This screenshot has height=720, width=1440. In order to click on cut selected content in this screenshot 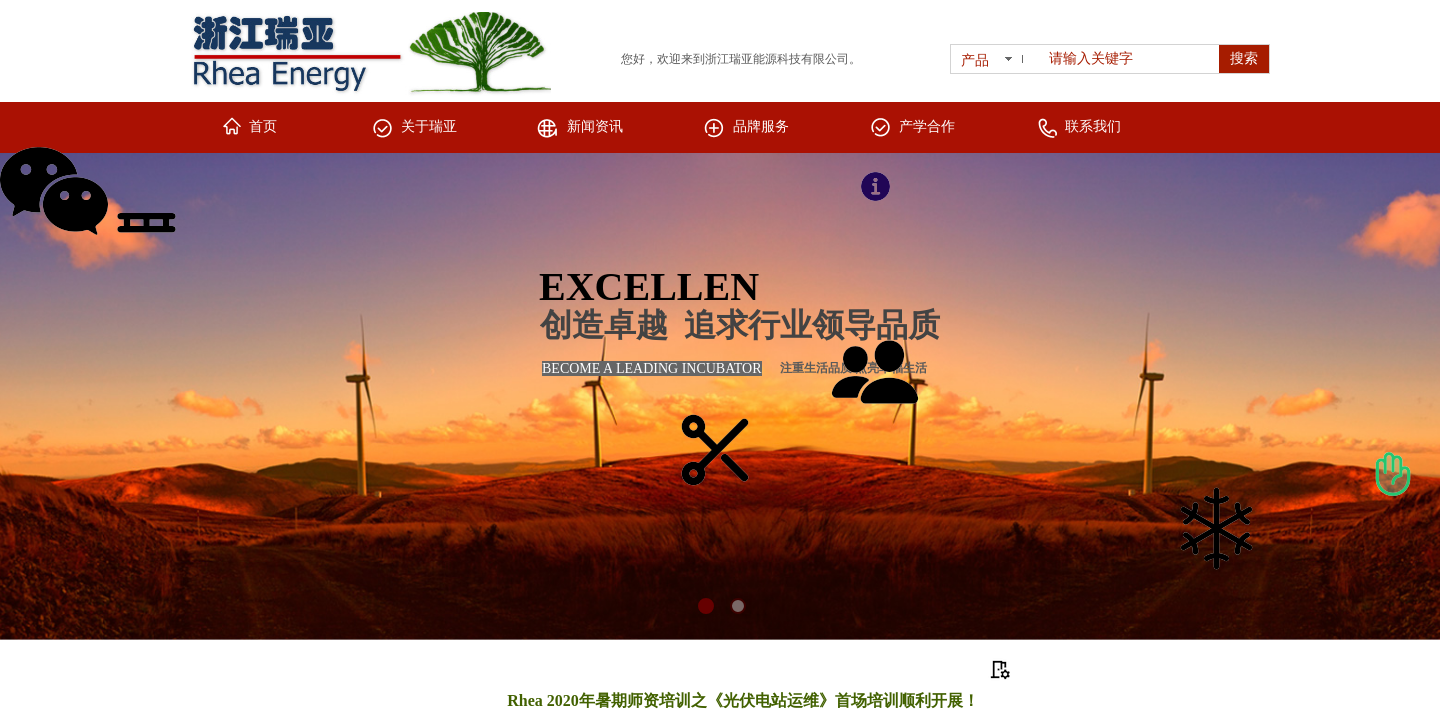, I will do `click(715, 450)`.